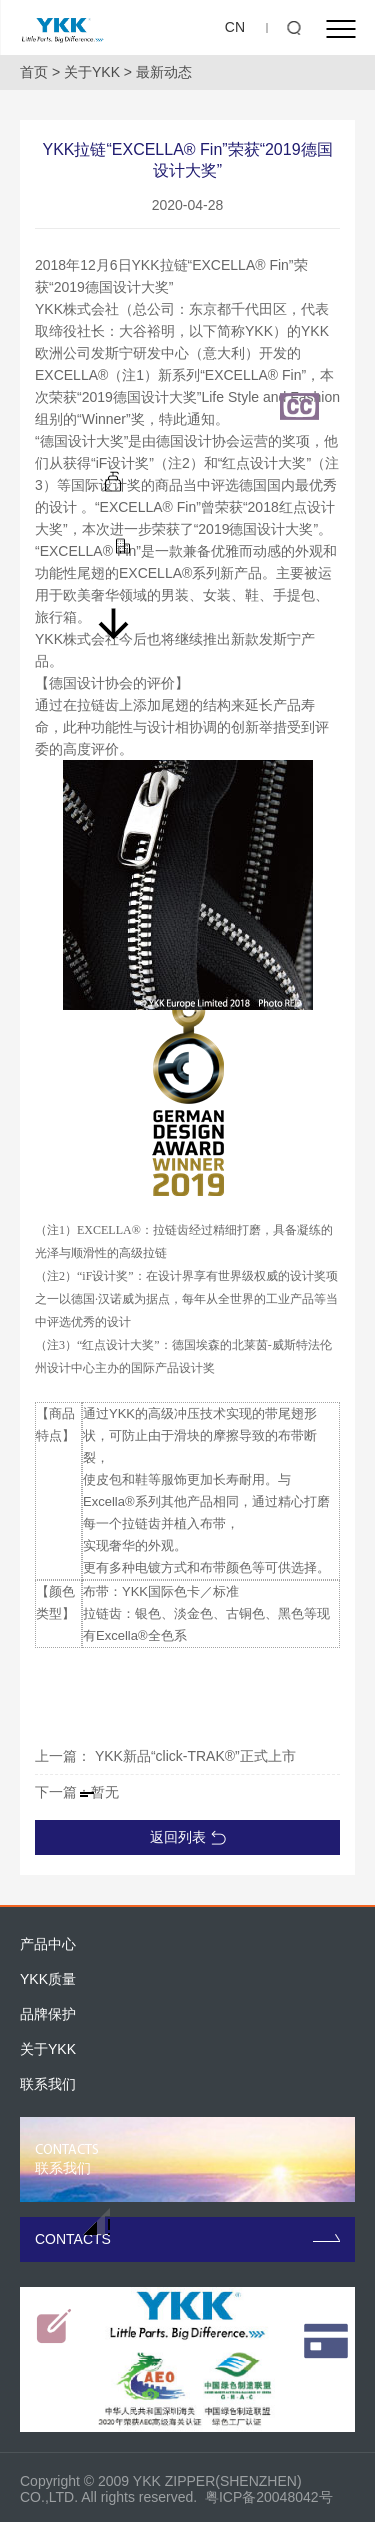 The height and width of the screenshot is (2522, 375). I want to click on view business or company information, so click(123, 546).